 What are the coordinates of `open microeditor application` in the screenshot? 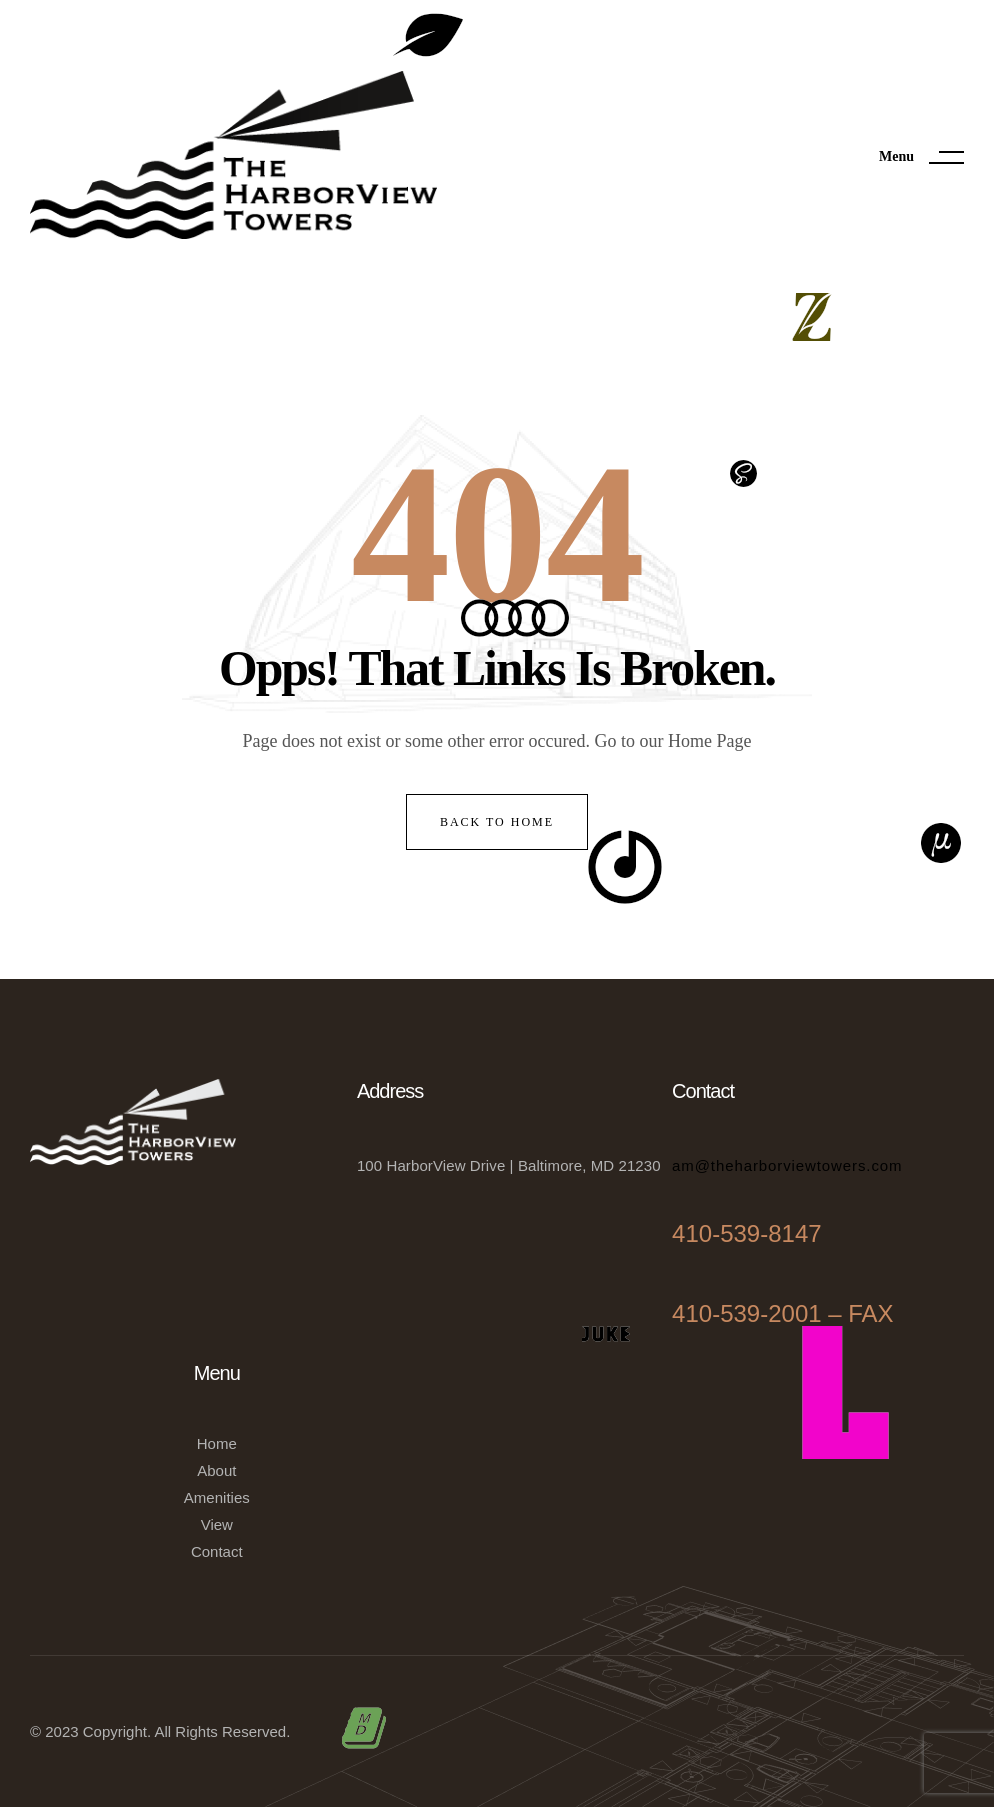 It's located at (941, 843).